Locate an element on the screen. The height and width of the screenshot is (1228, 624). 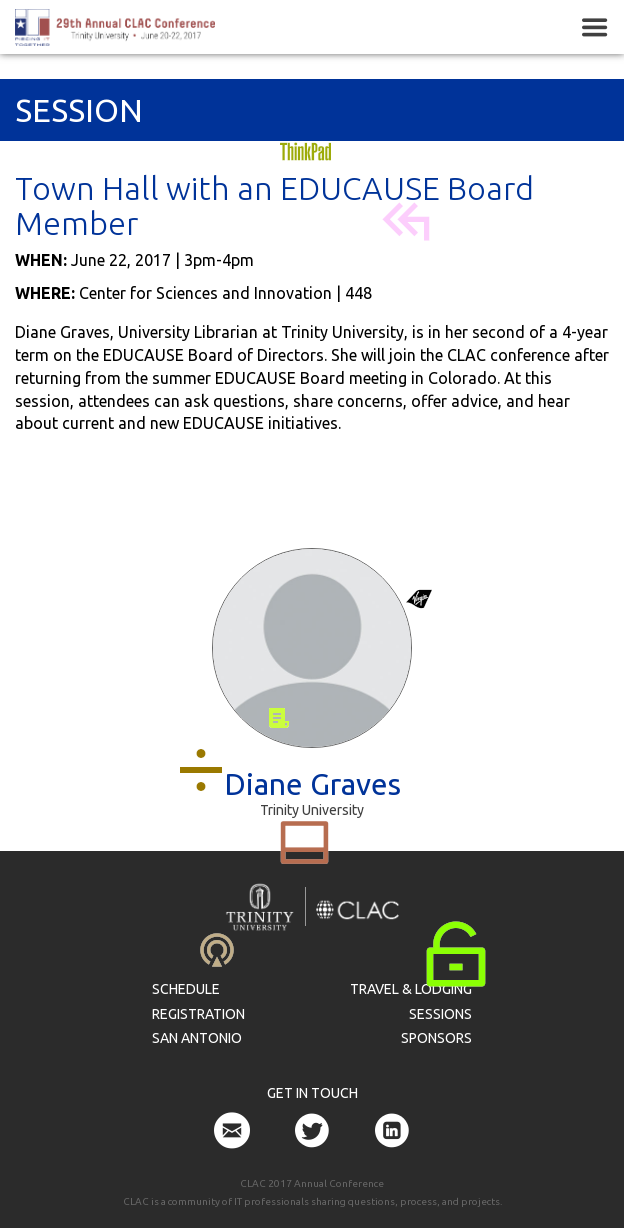
switch to bottom panel layout is located at coordinates (304, 842).